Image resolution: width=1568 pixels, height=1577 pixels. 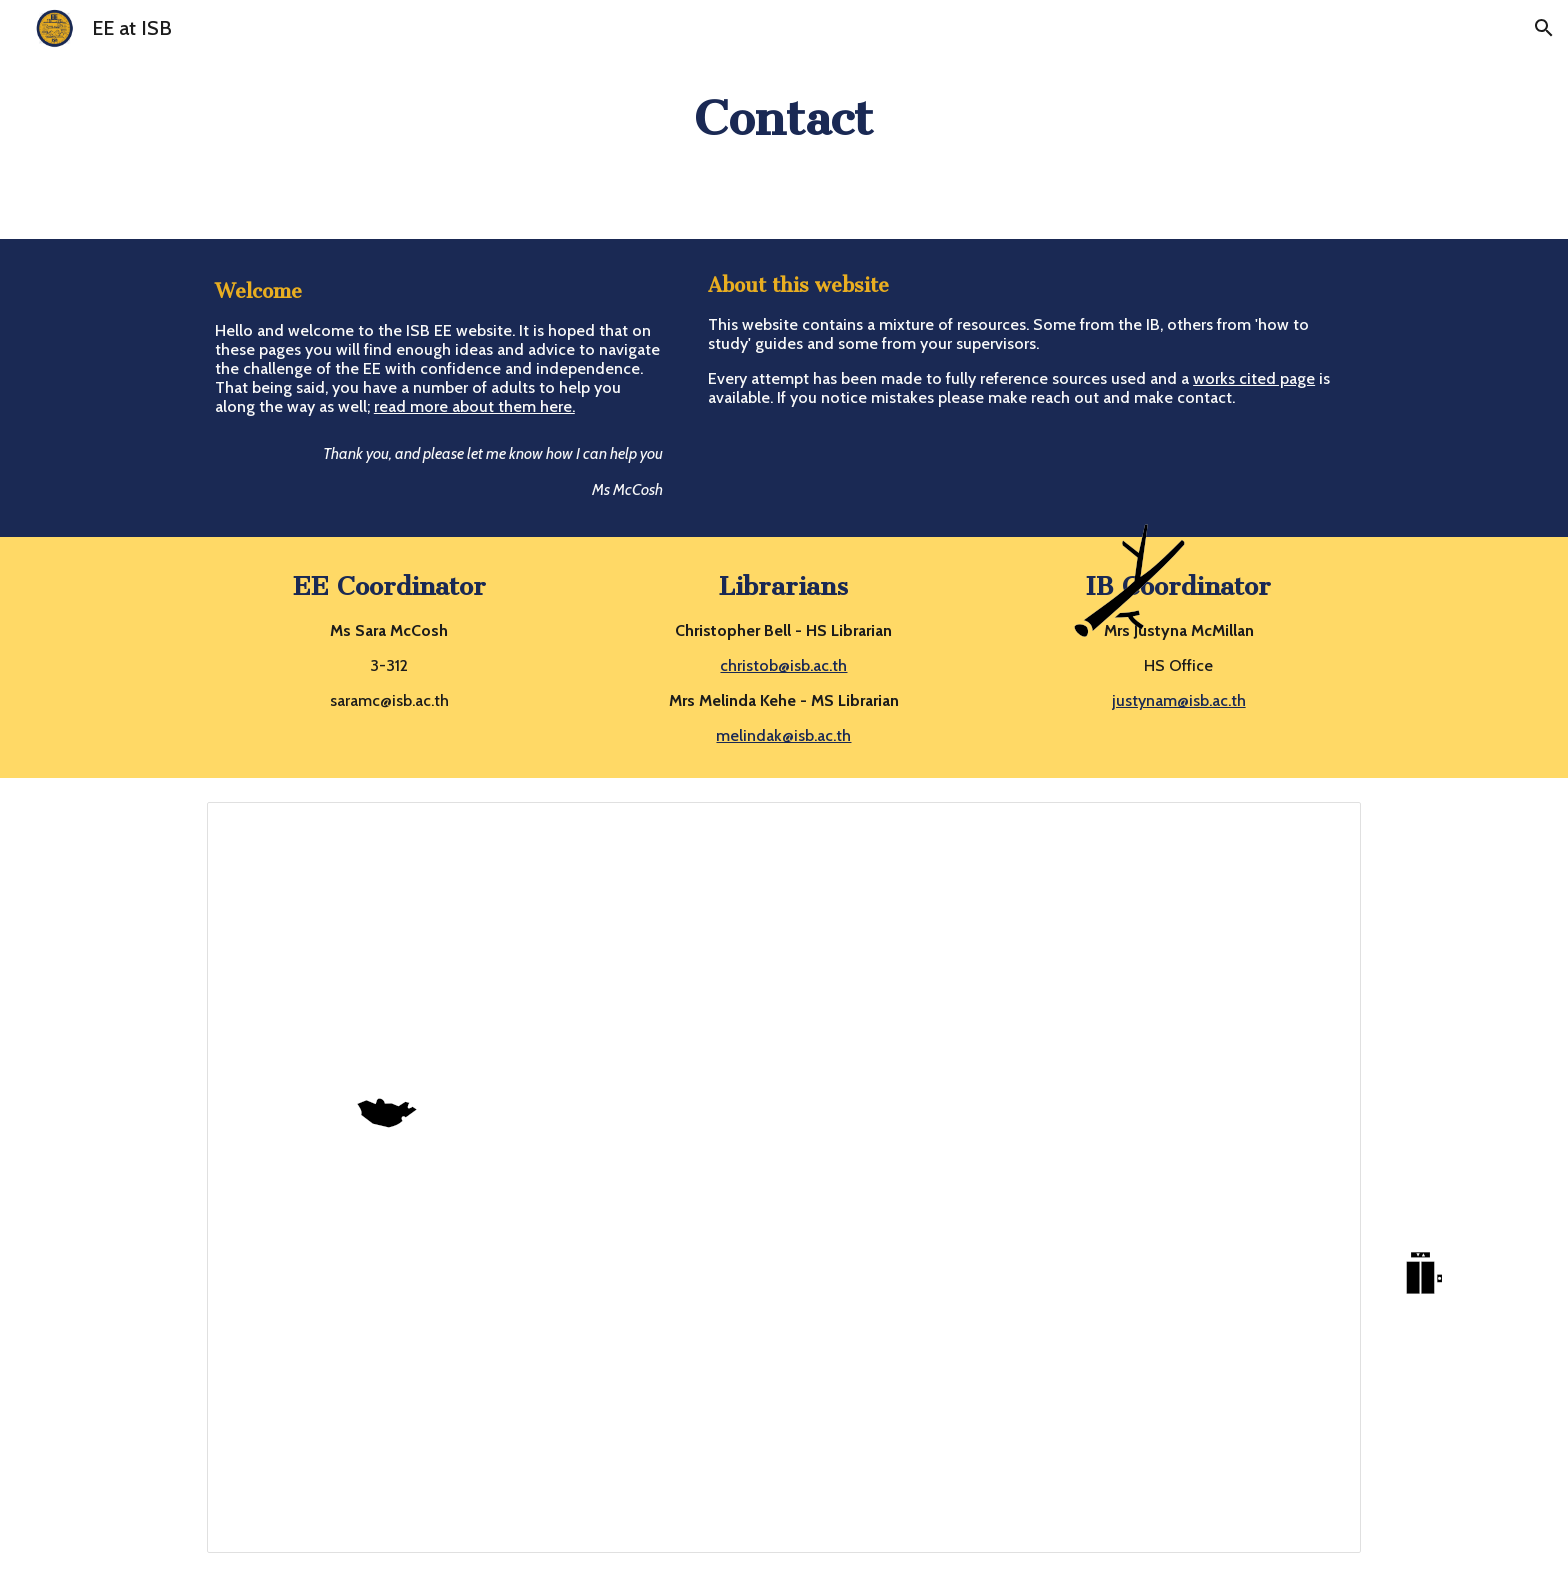 I want to click on access elevator or floor navigation, so click(x=1420, y=1272).